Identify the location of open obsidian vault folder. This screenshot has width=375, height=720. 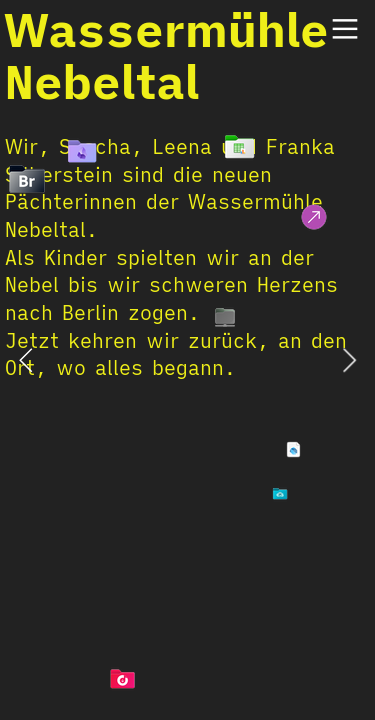
(82, 152).